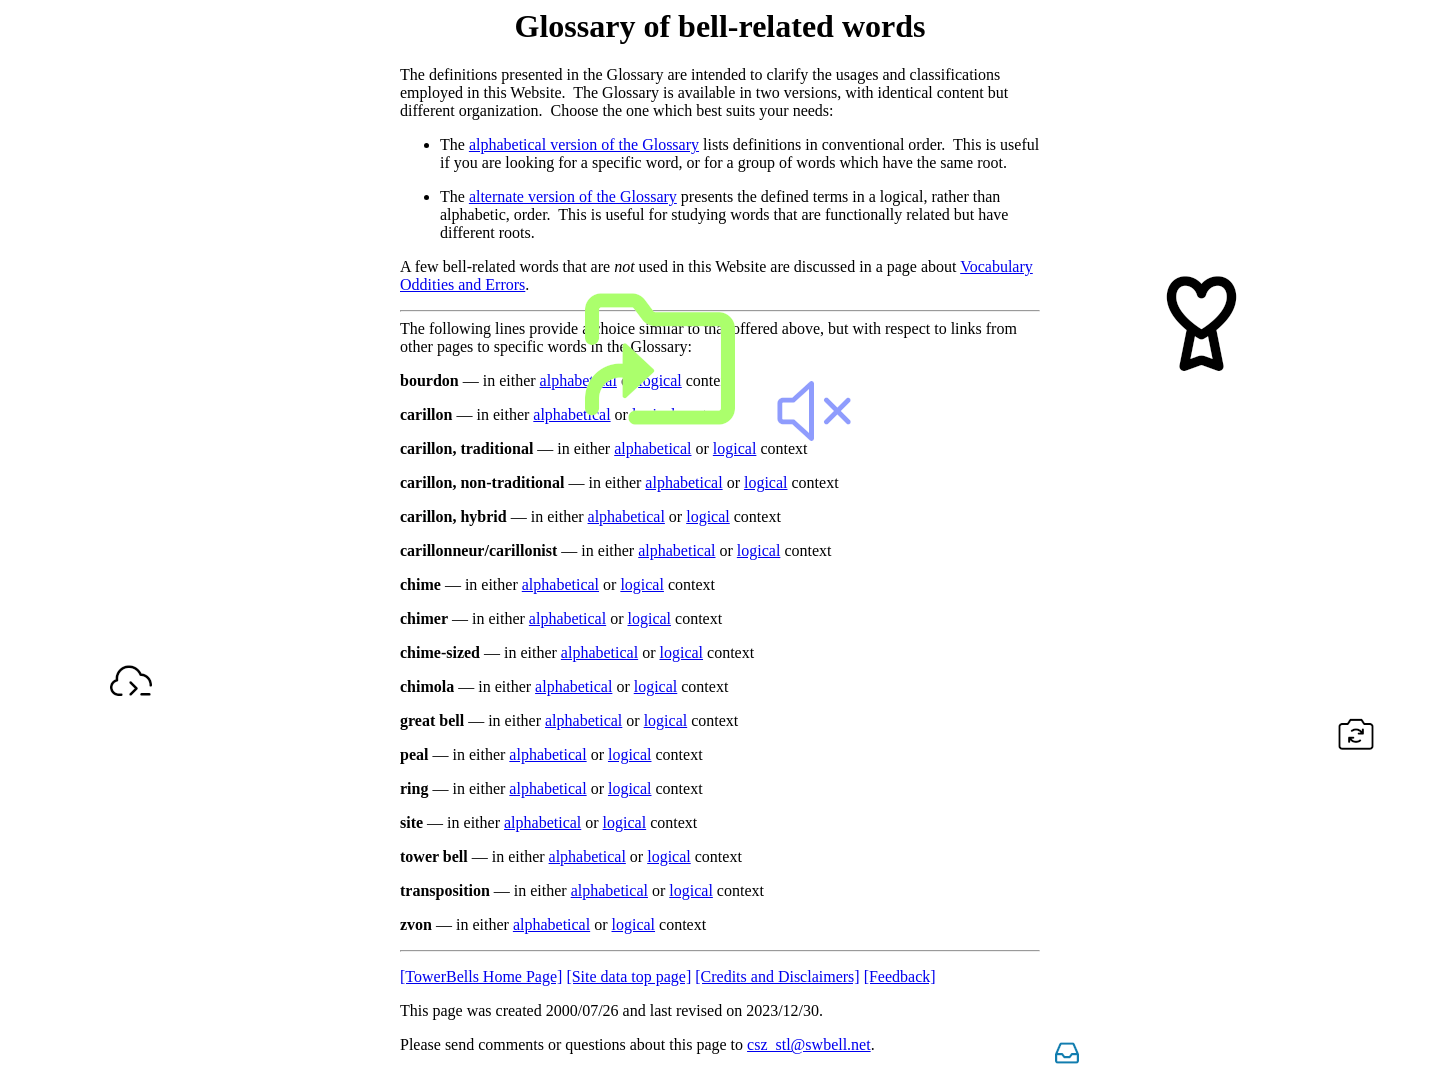 The height and width of the screenshot is (1070, 1440). Describe the element at coordinates (1201, 320) in the screenshot. I see `view sponsor tiers and levels` at that location.